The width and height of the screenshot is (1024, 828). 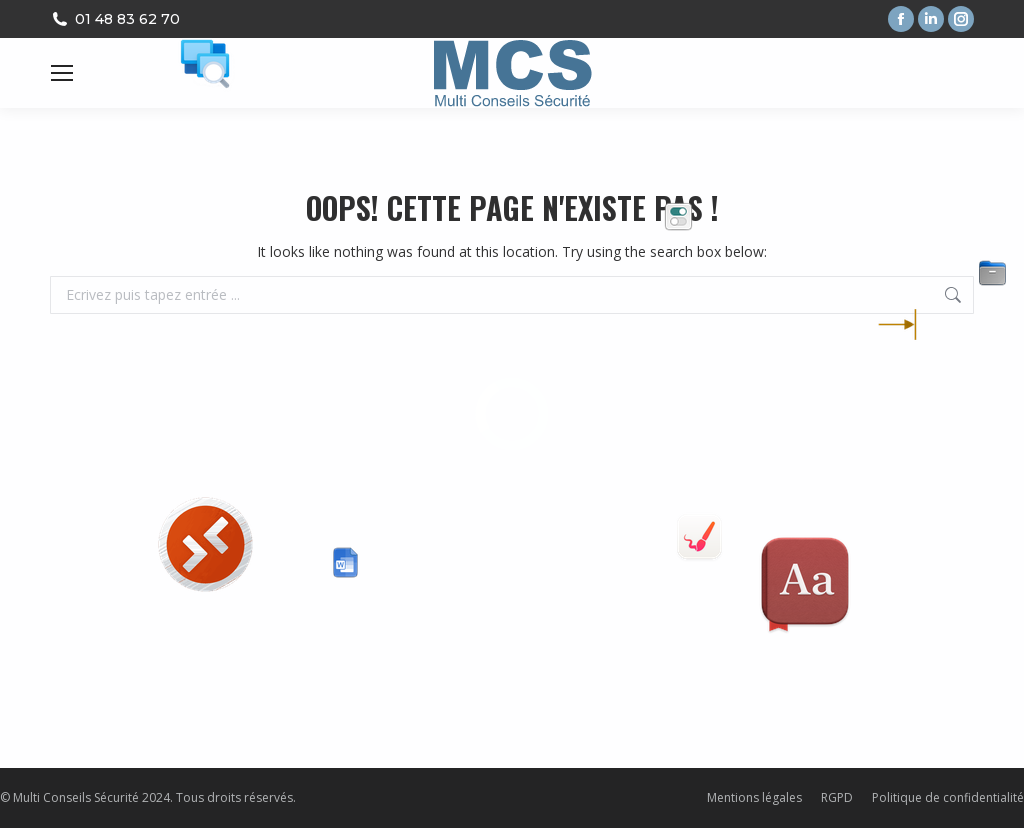 I want to click on open remote desktop connection, so click(x=205, y=544).